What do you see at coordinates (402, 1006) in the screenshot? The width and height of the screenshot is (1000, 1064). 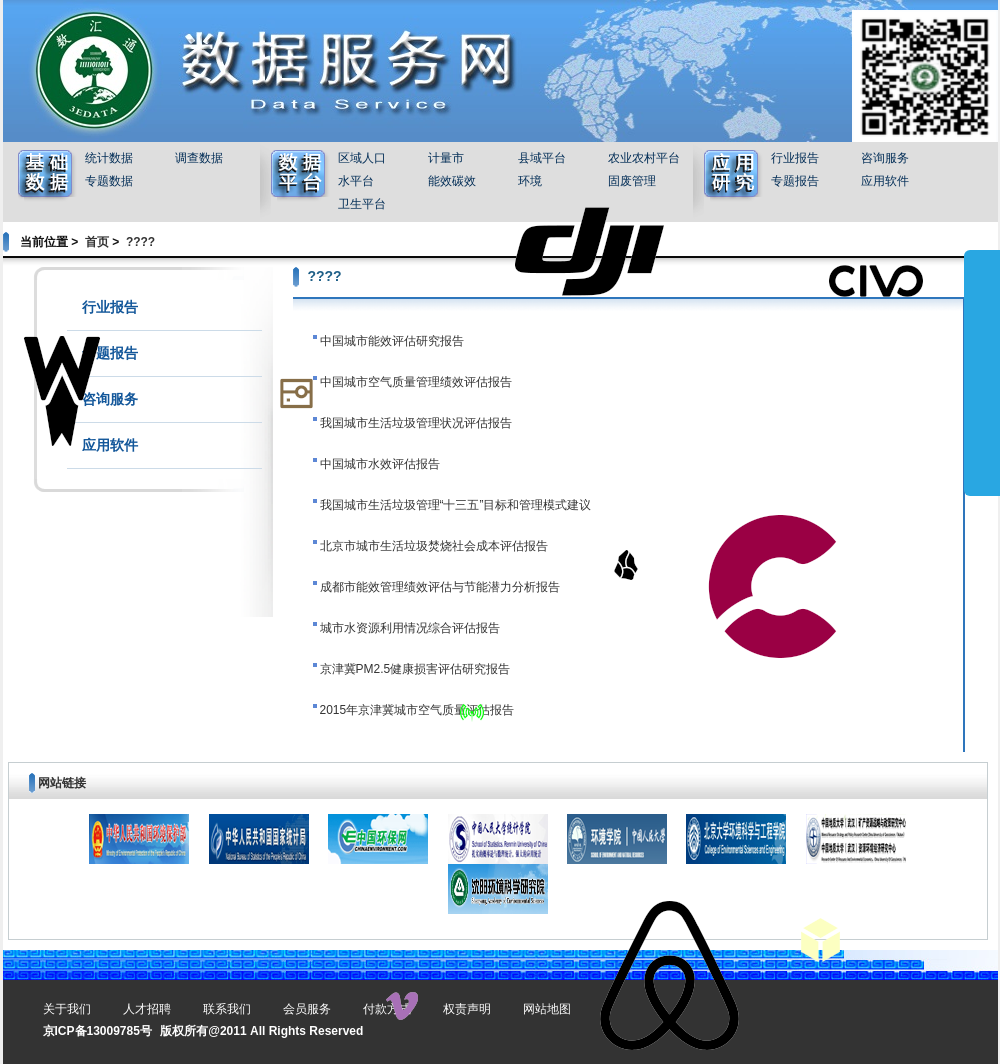 I see `open the Vimeo app` at bounding box center [402, 1006].